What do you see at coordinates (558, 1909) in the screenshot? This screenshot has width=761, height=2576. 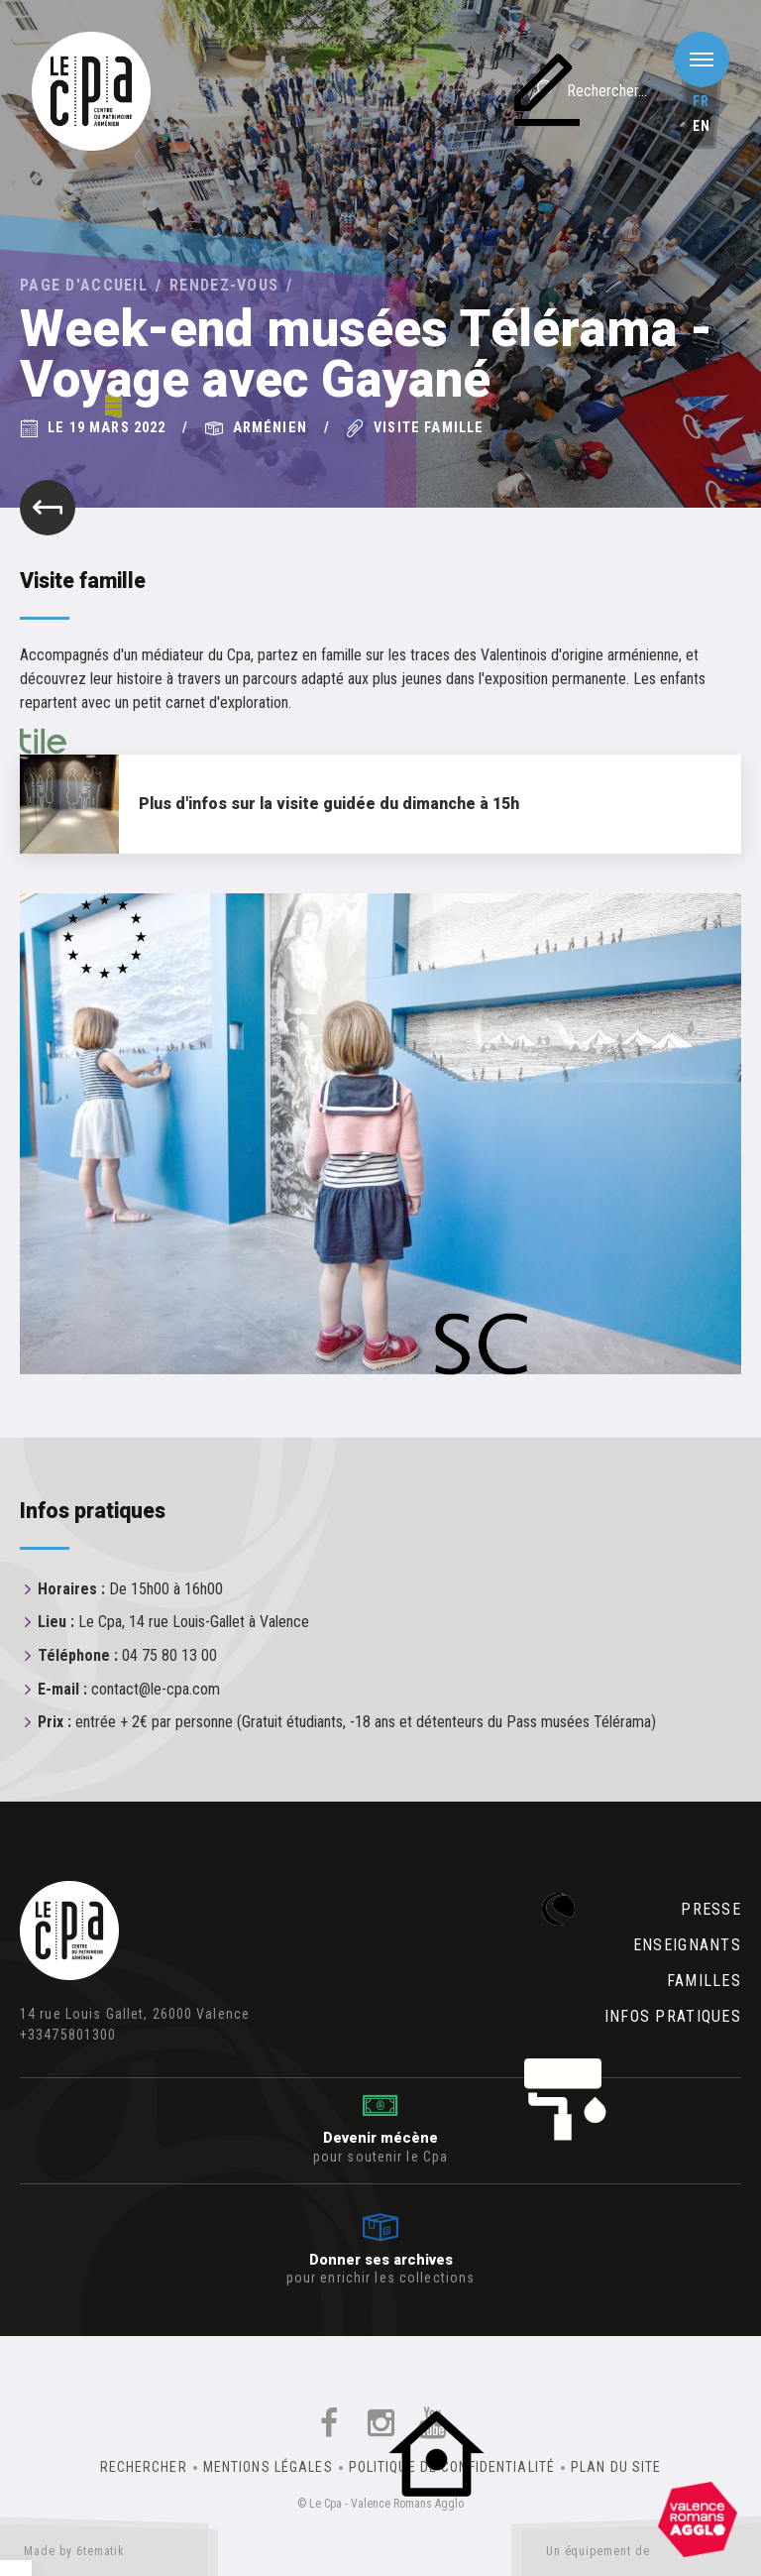 I see `celestron brand logo` at bounding box center [558, 1909].